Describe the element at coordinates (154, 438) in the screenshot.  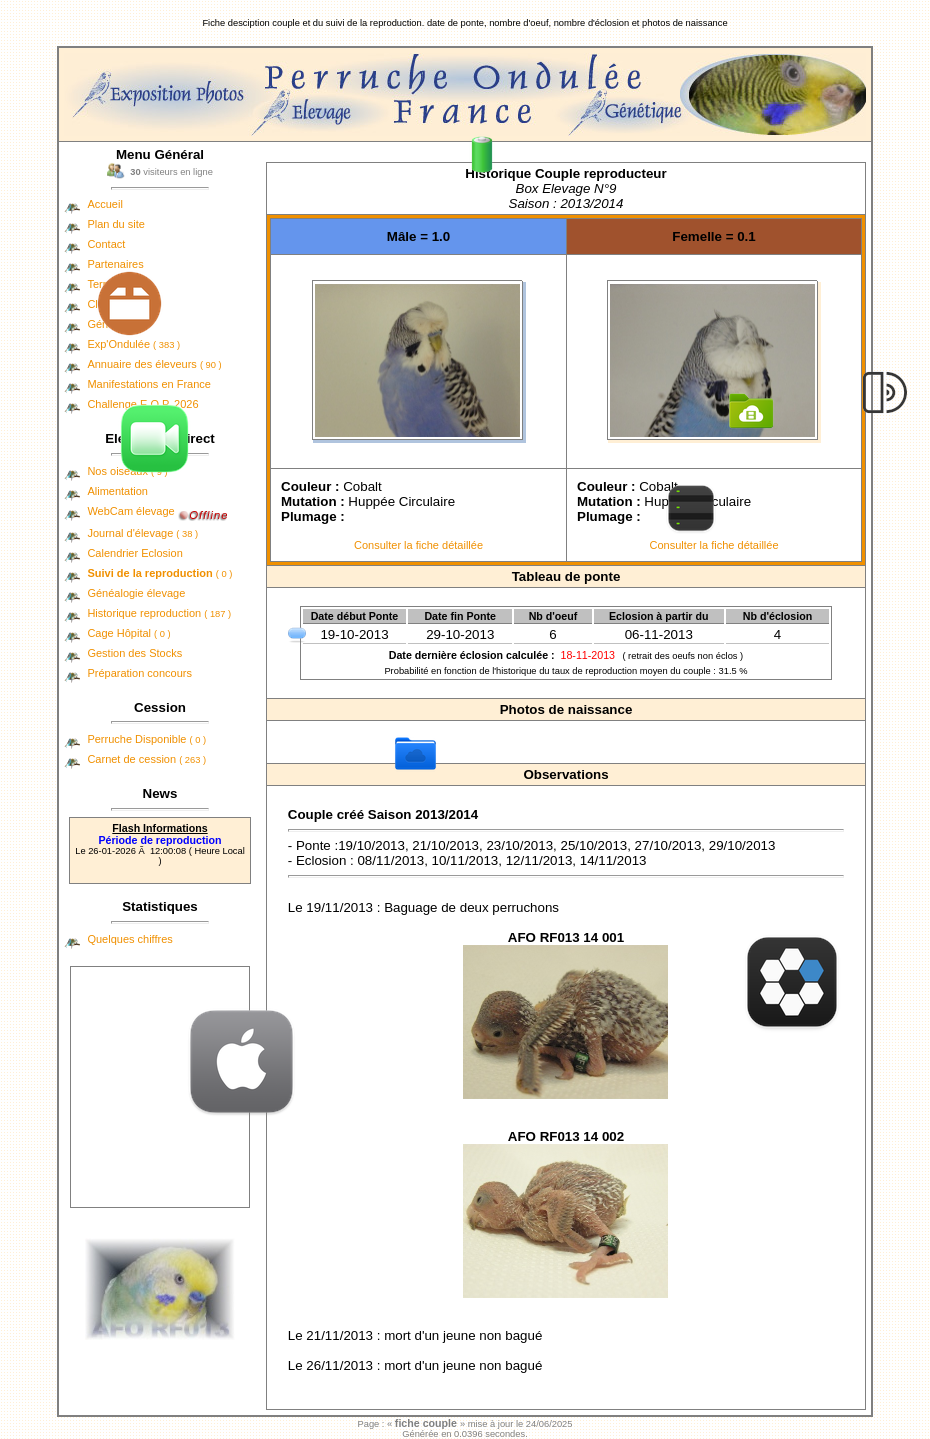
I see `open FaceTime to start a video call` at that location.